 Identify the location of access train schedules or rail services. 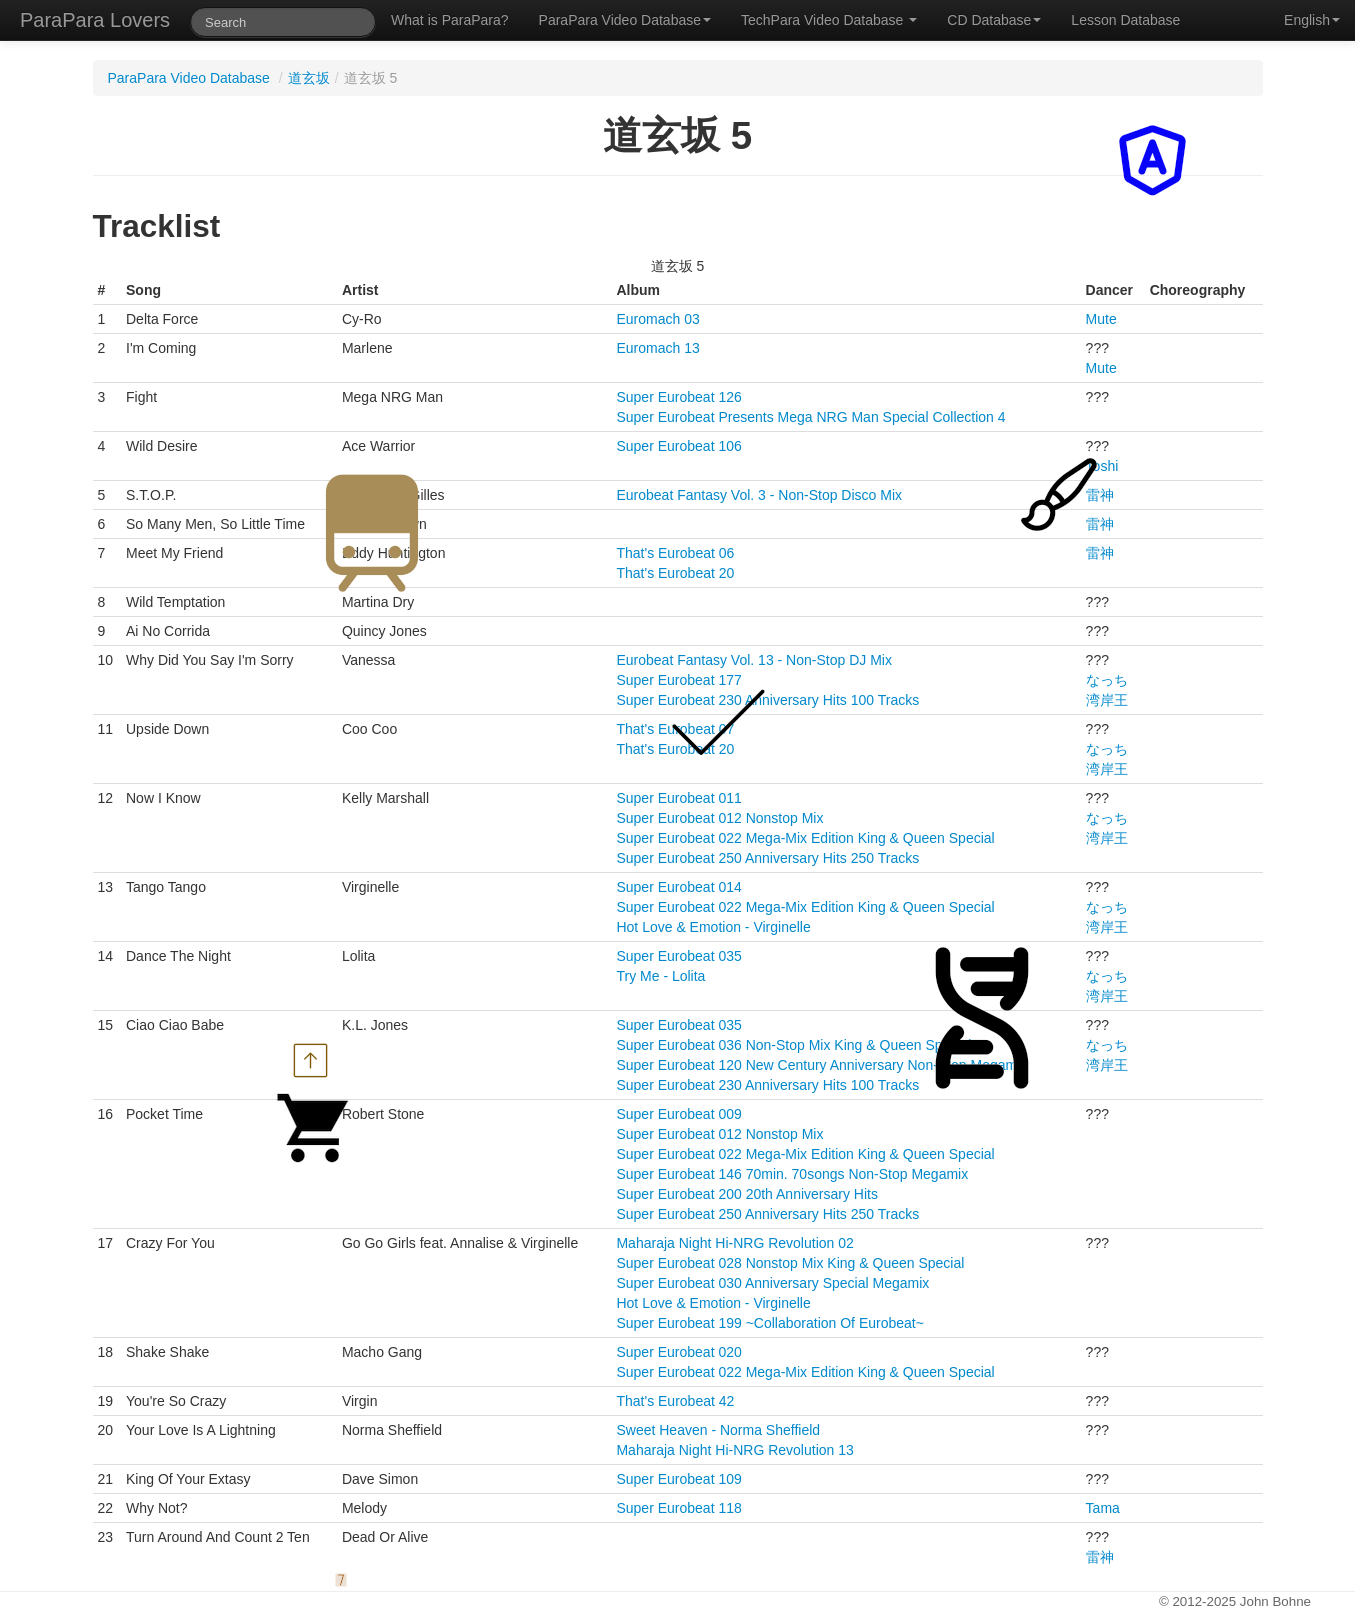
(372, 529).